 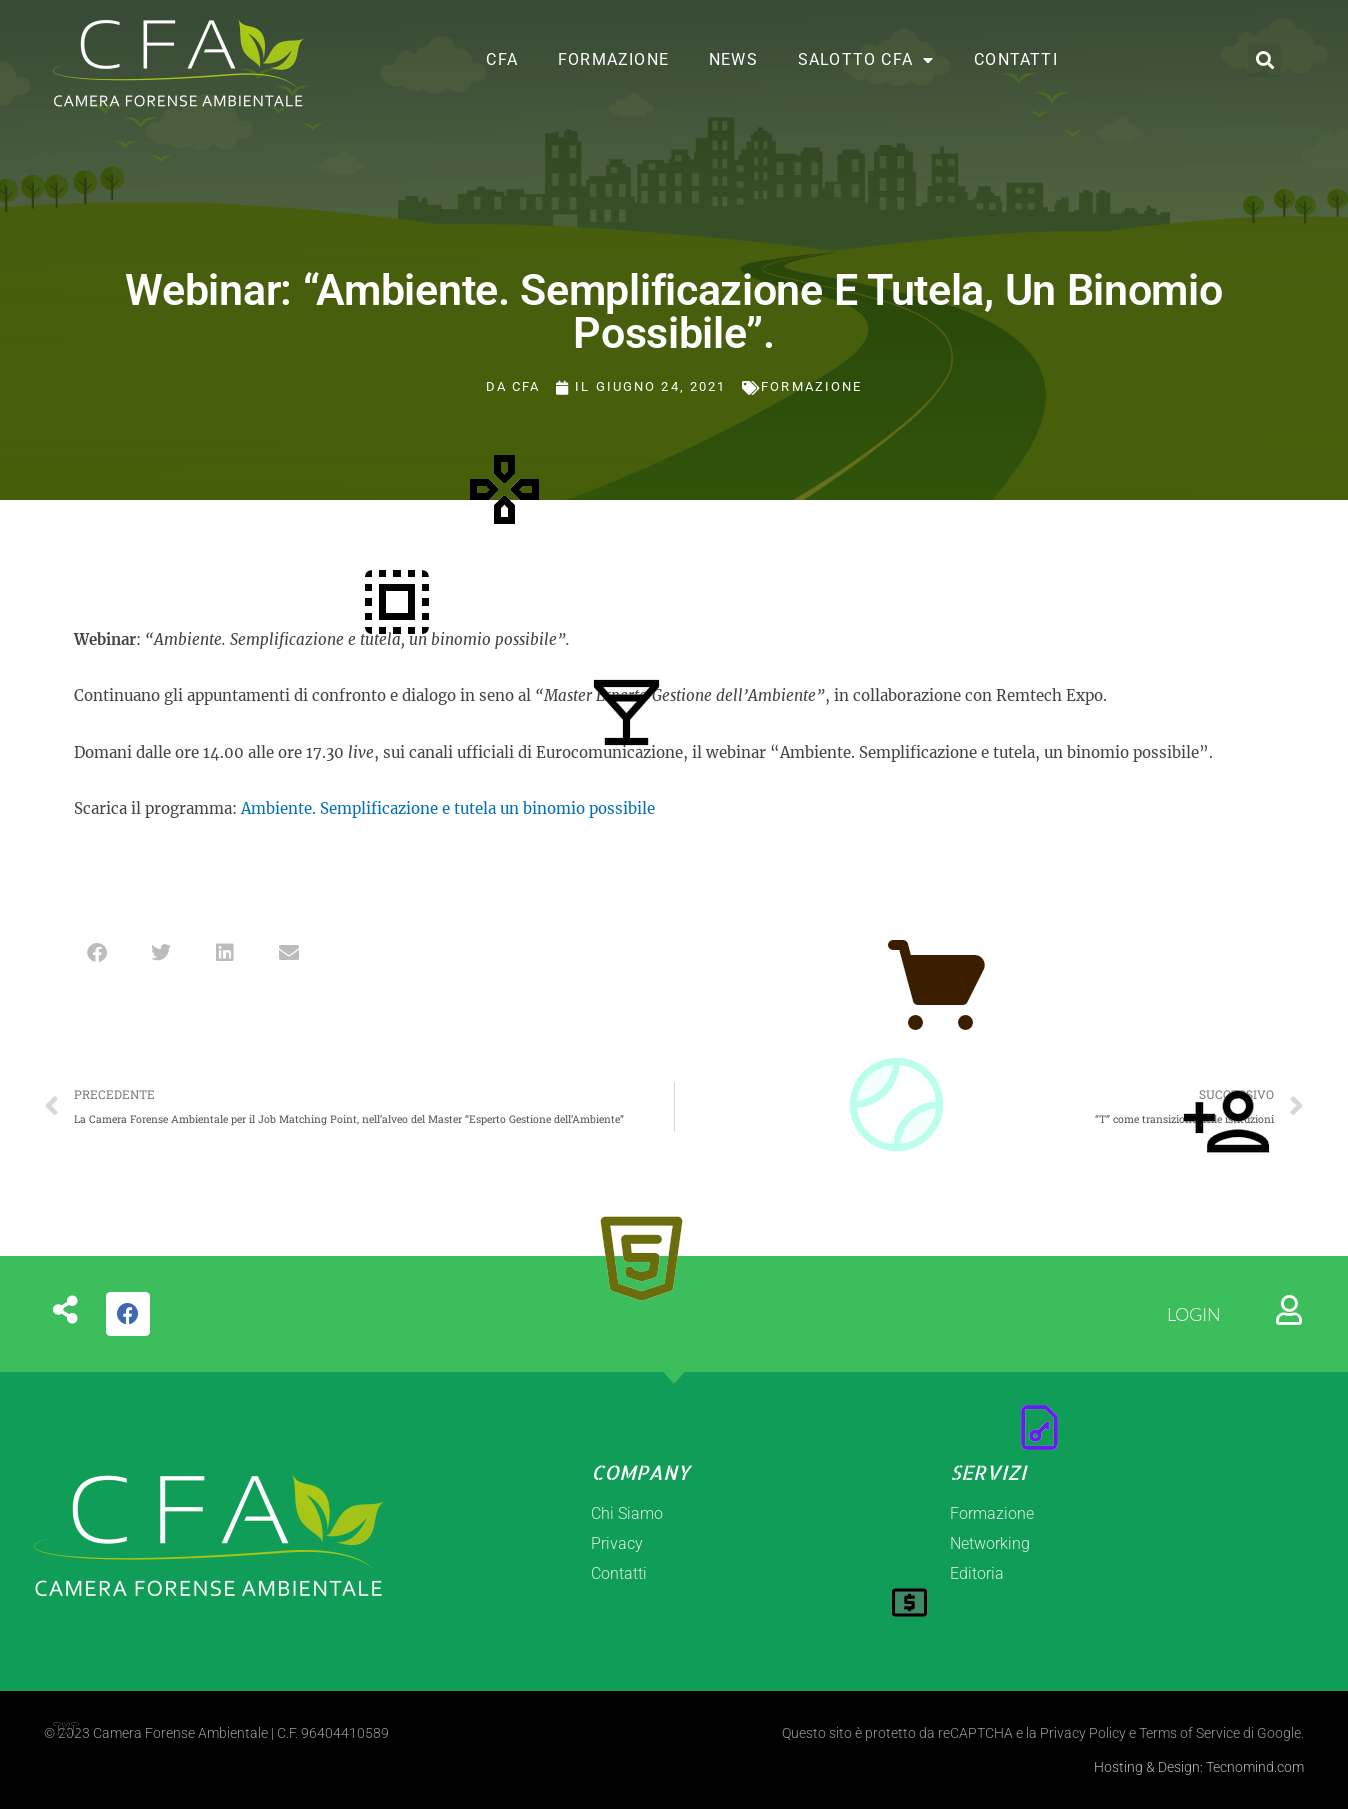 What do you see at coordinates (66, 1729) in the screenshot?
I see `indicates a plain text file format` at bounding box center [66, 1729].